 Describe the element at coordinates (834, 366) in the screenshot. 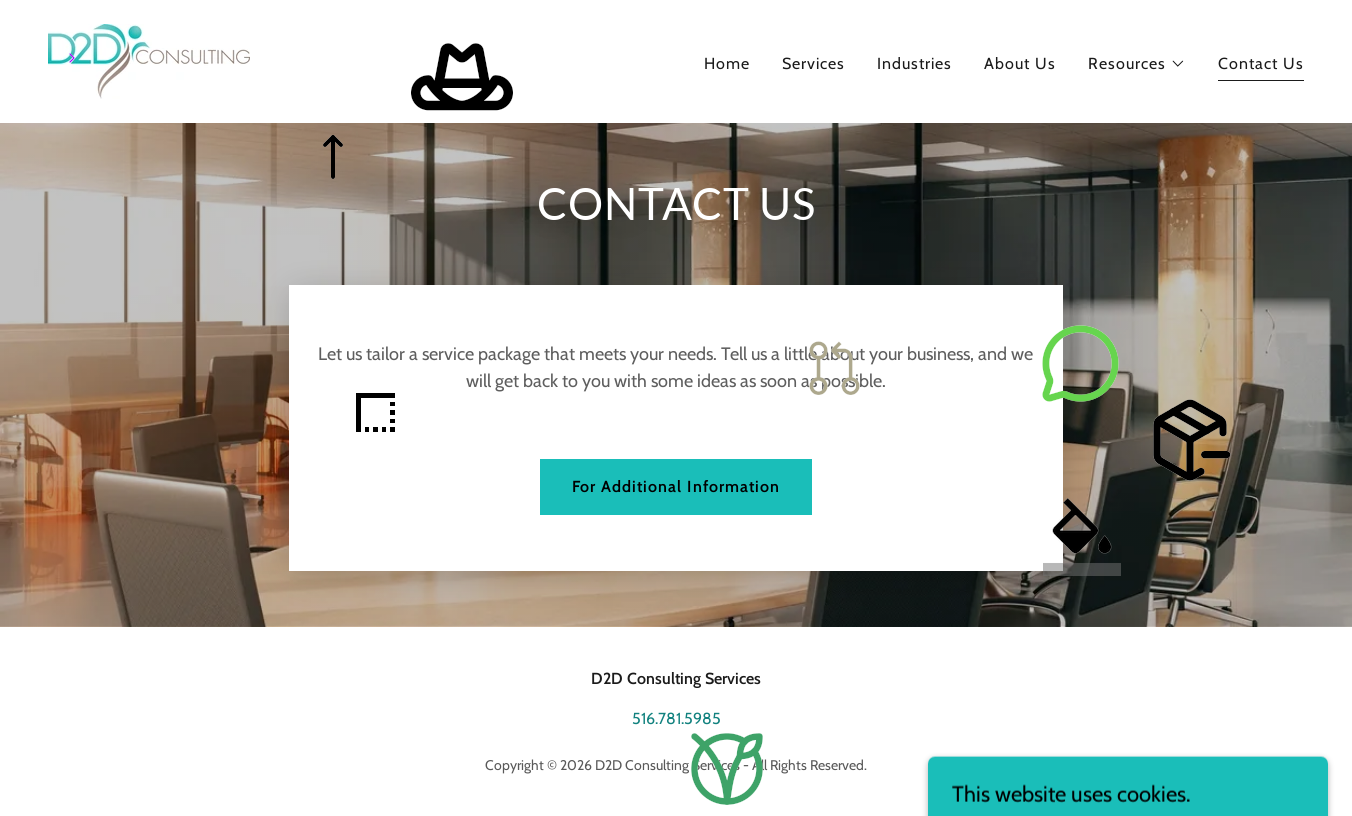

I see `create a new pull request` at that location.